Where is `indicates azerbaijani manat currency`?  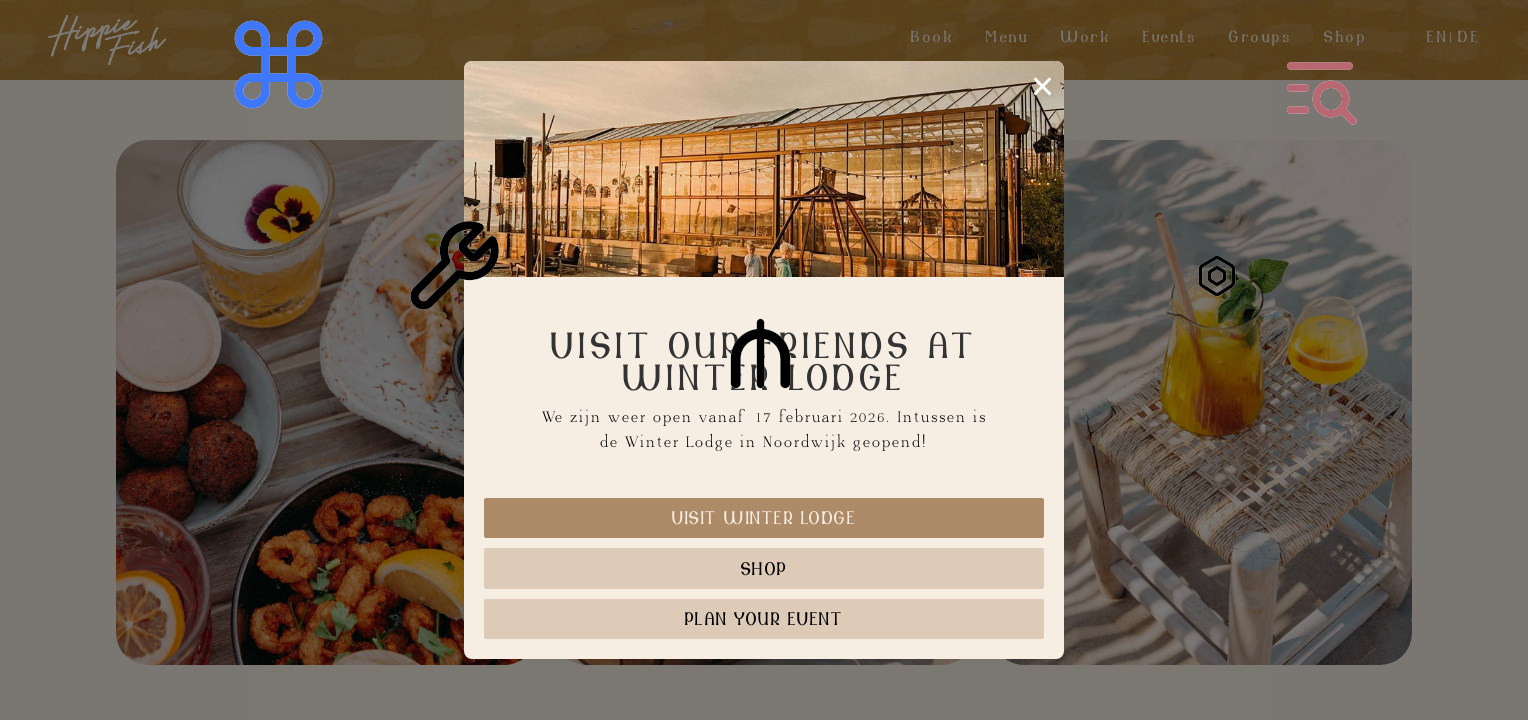
indicates azerbaijani manat currency is located at coordinates (760, 353).